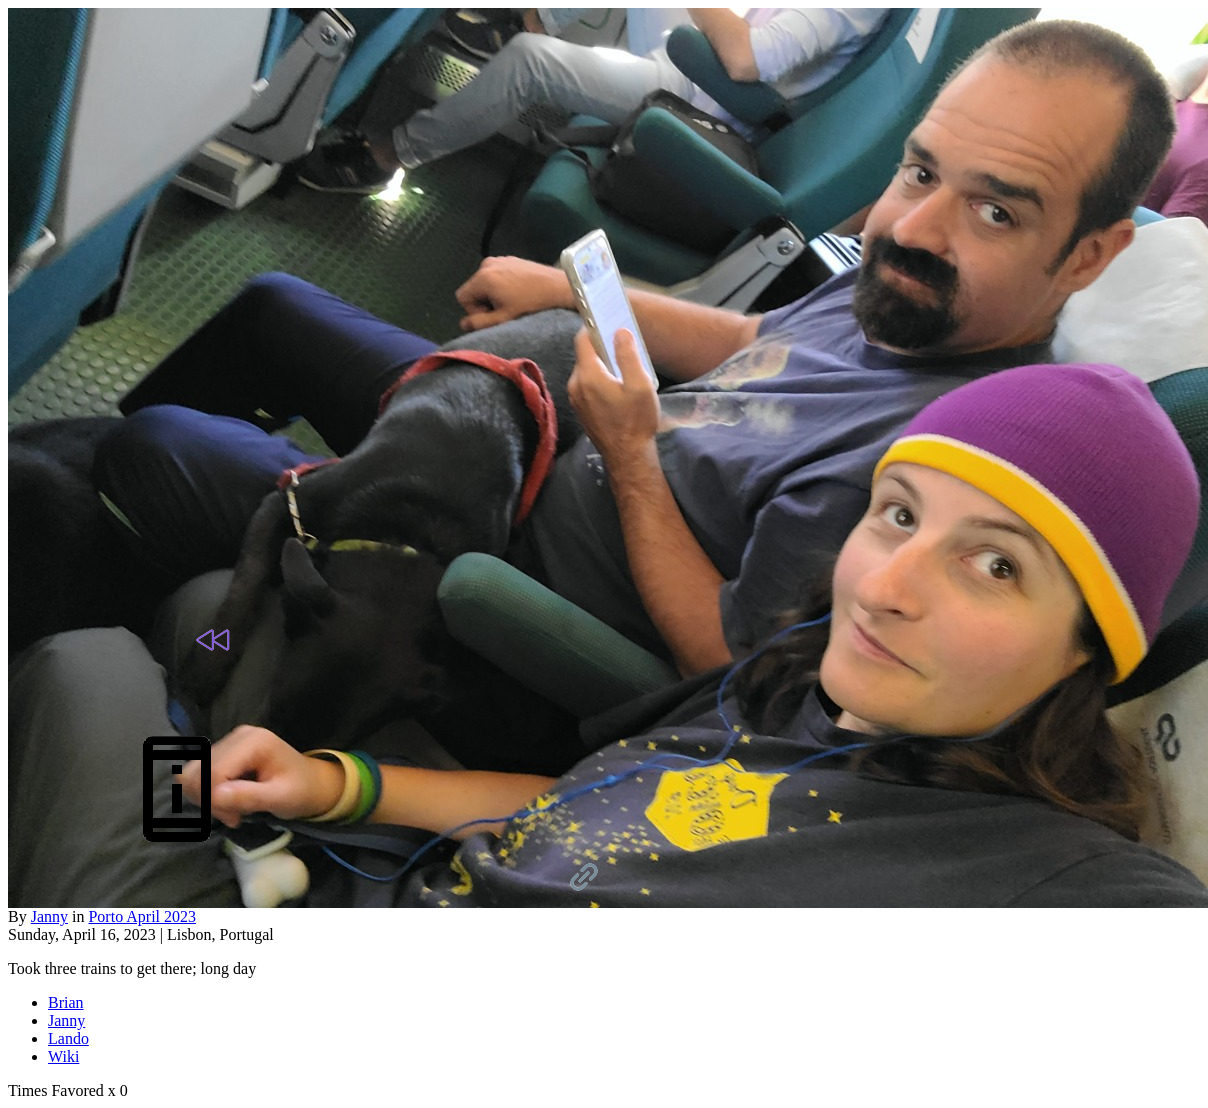 The height and width of the screenshot is (1108, 1208). I want to click on view device information, so click(177, 789).